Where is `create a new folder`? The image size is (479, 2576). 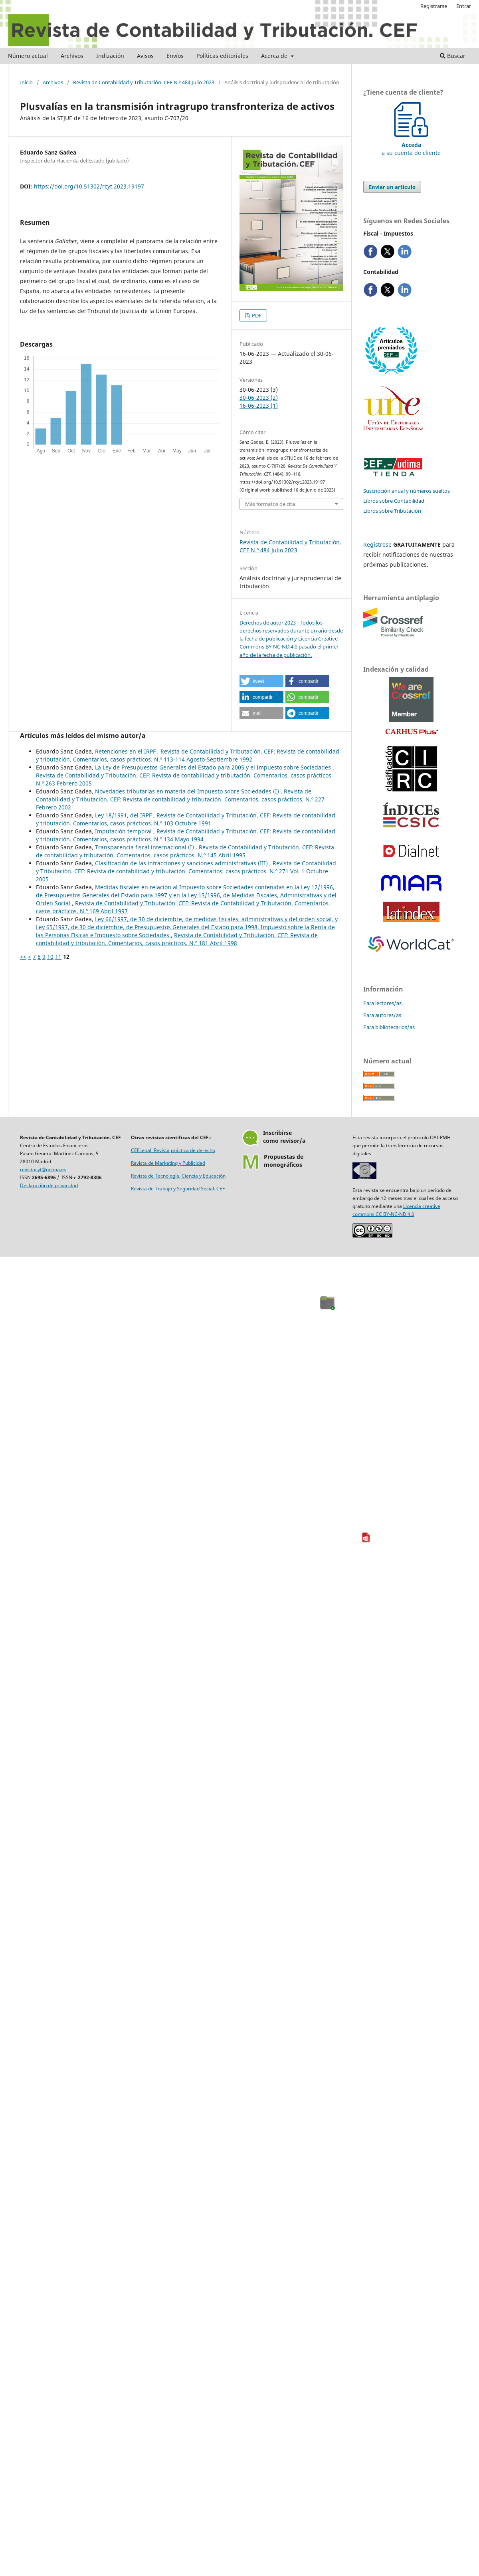 create a new folder is located at coordinates (327, 1303).